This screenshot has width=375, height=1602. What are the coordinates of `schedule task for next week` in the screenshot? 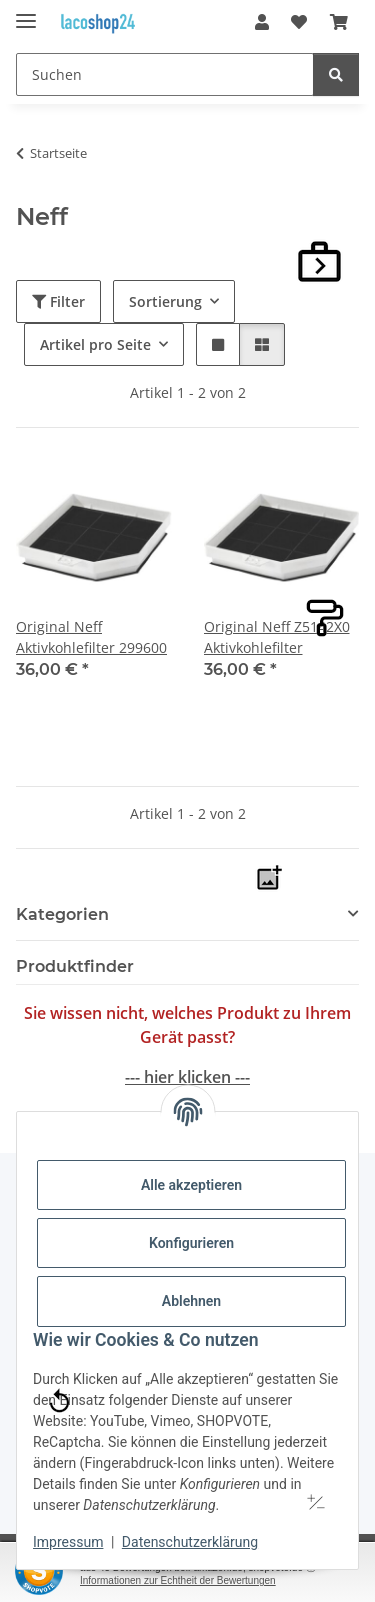 It's located at (319, 260).